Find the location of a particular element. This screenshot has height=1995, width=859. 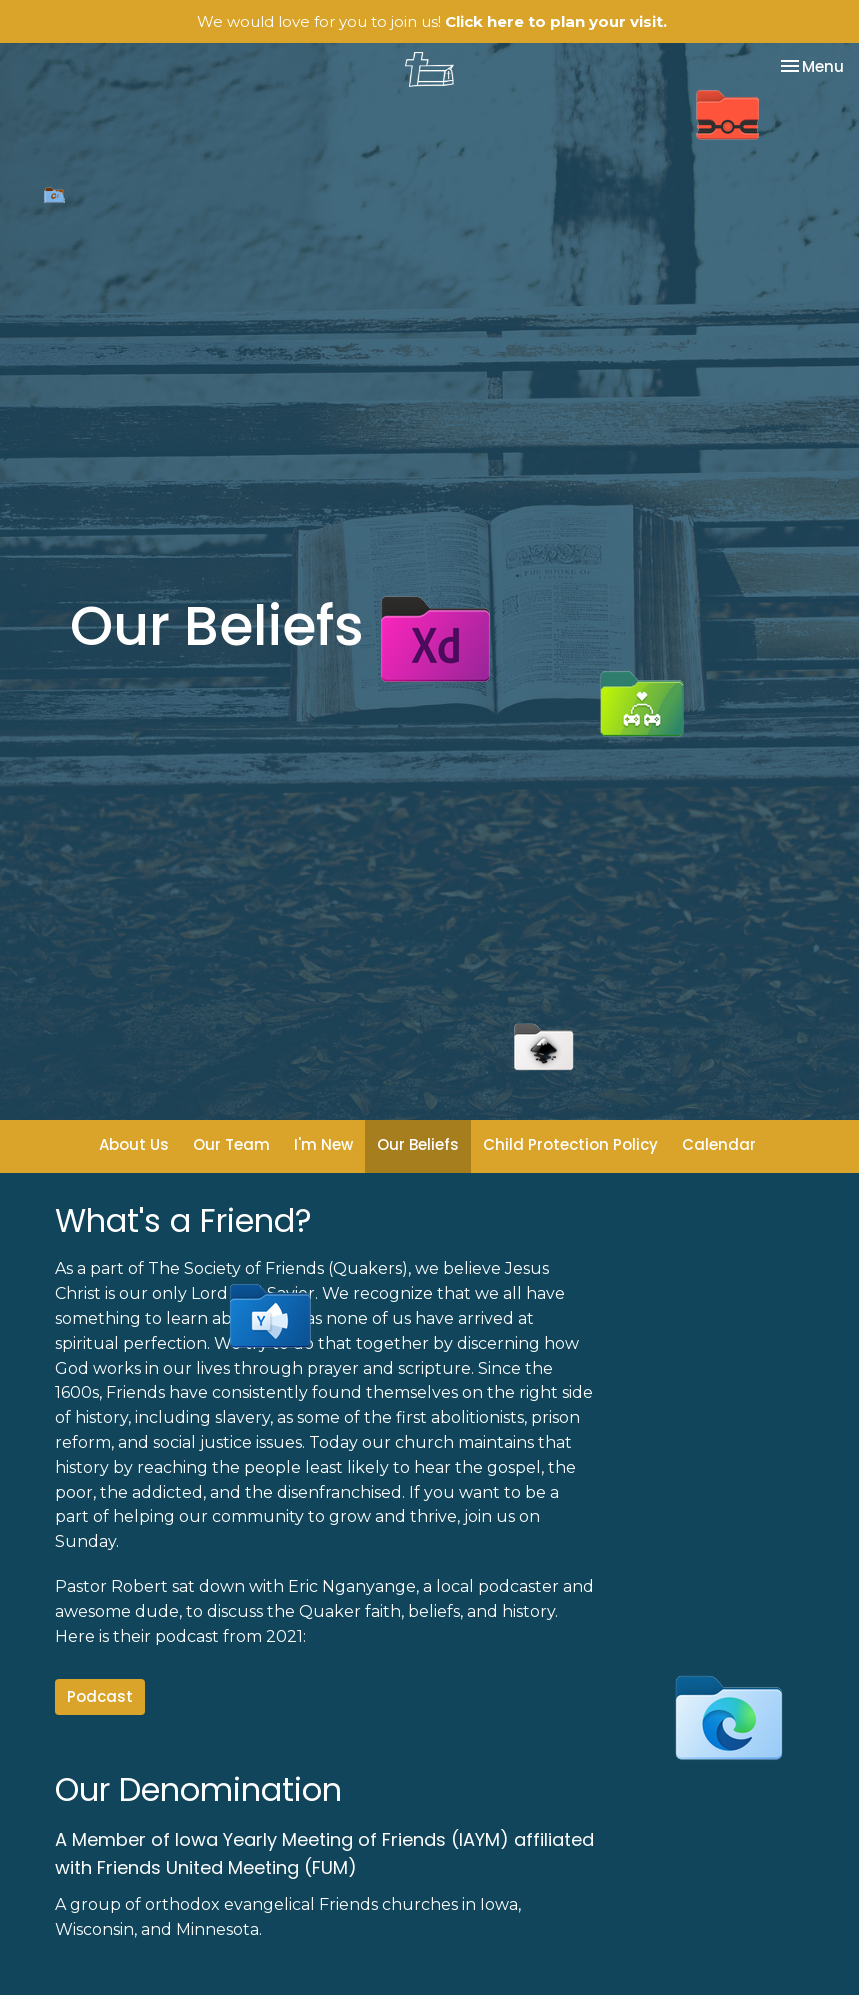

open inkscape project files folder is located at coordinates (543, 1048).